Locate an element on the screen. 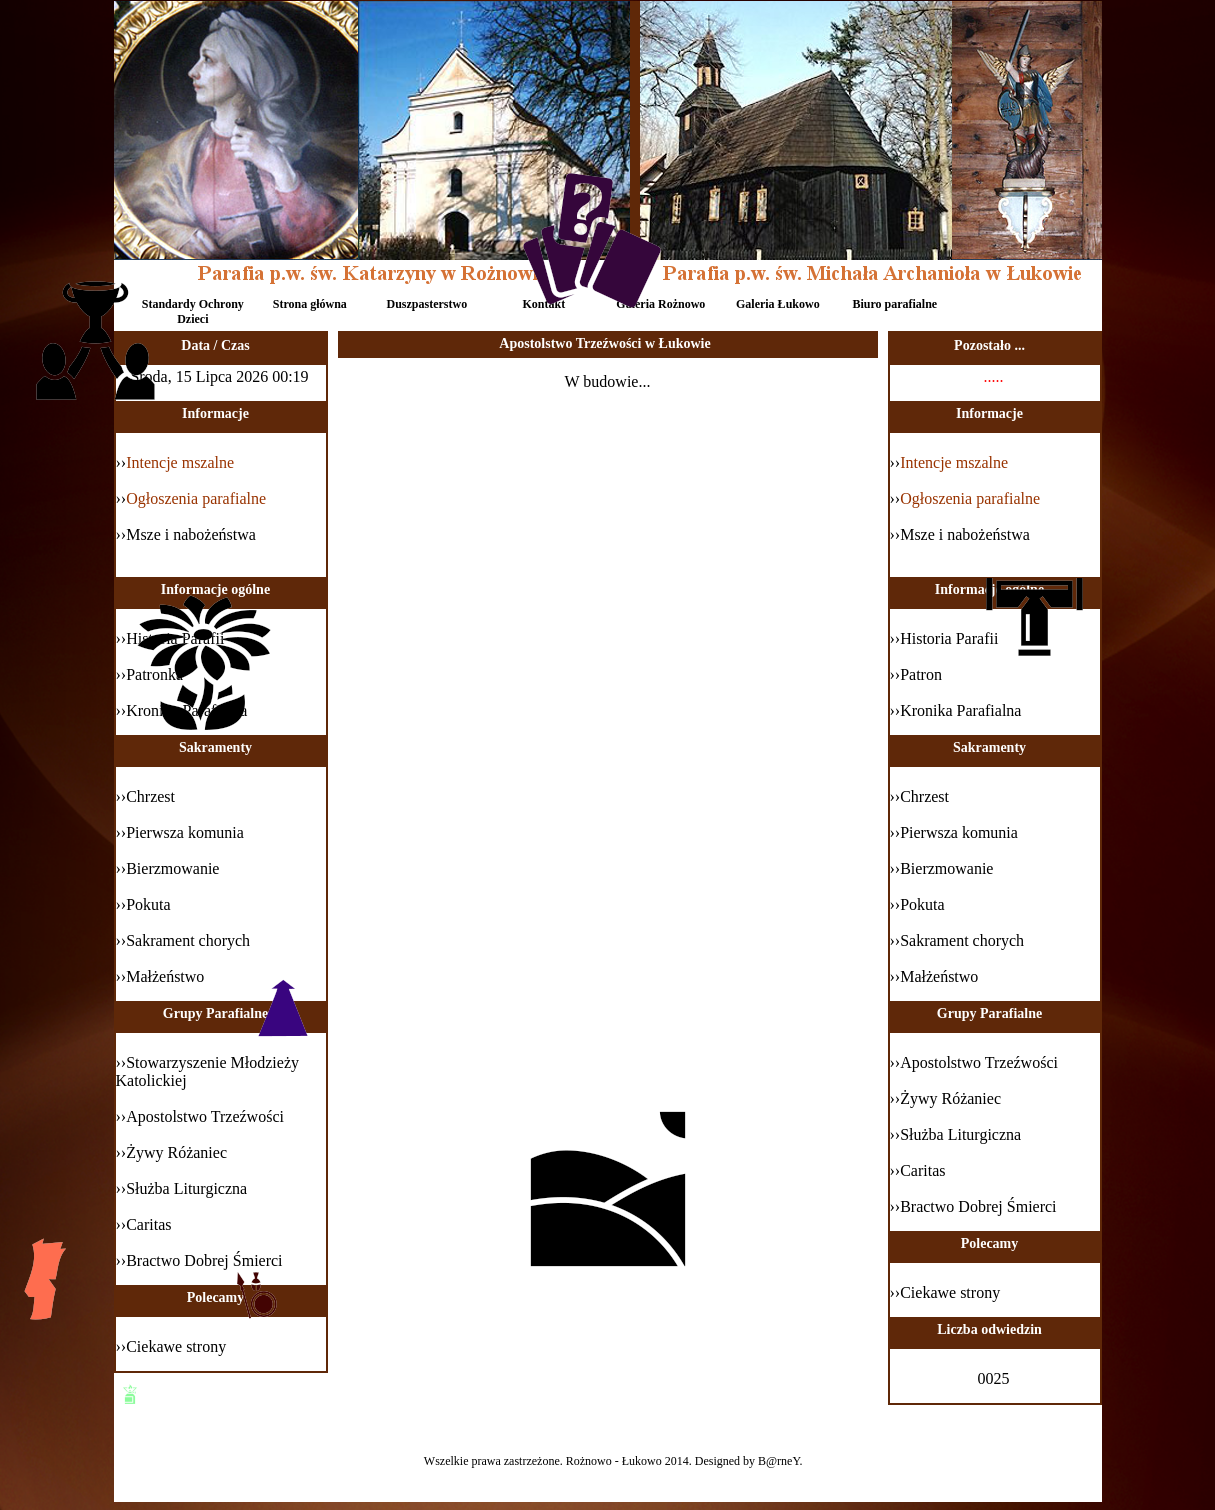 The width and height of the screenshot is (1215, 1510). view terrain or landscape mode is located at coordinates (608, 1189).